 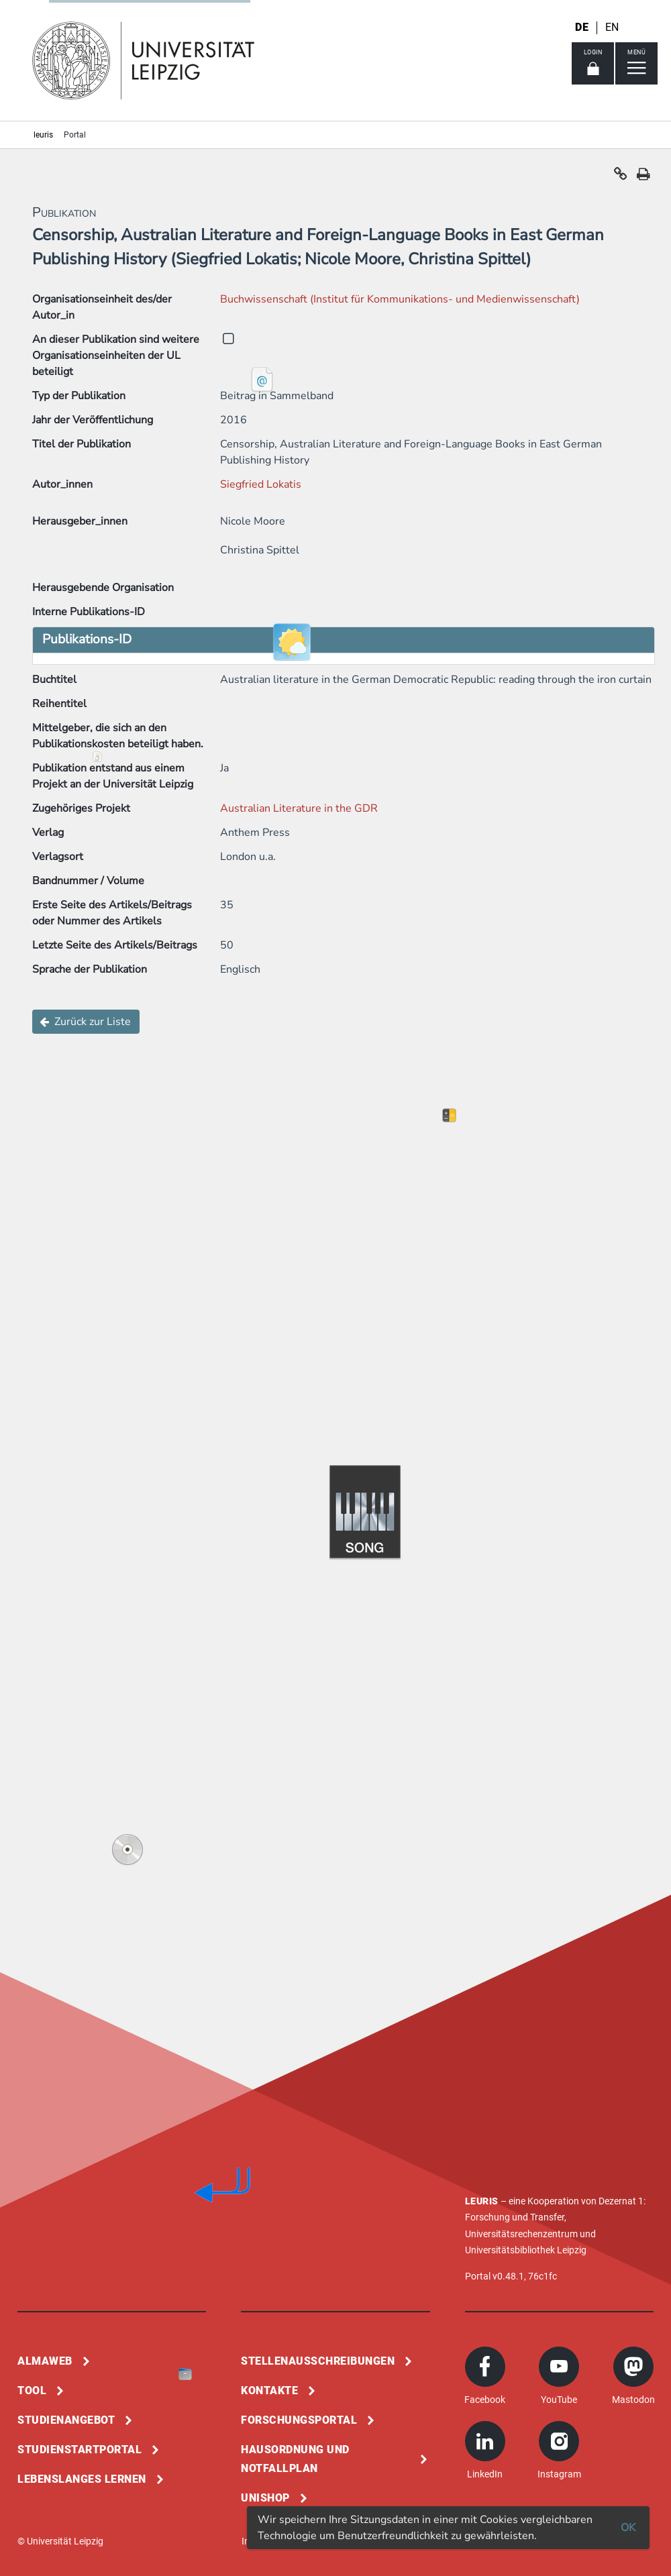 What do you see at coordinates (127, 1849) in the screenshot?
I see `indicates a DVD or optical disc drive` at bounding box center [127, 1849].